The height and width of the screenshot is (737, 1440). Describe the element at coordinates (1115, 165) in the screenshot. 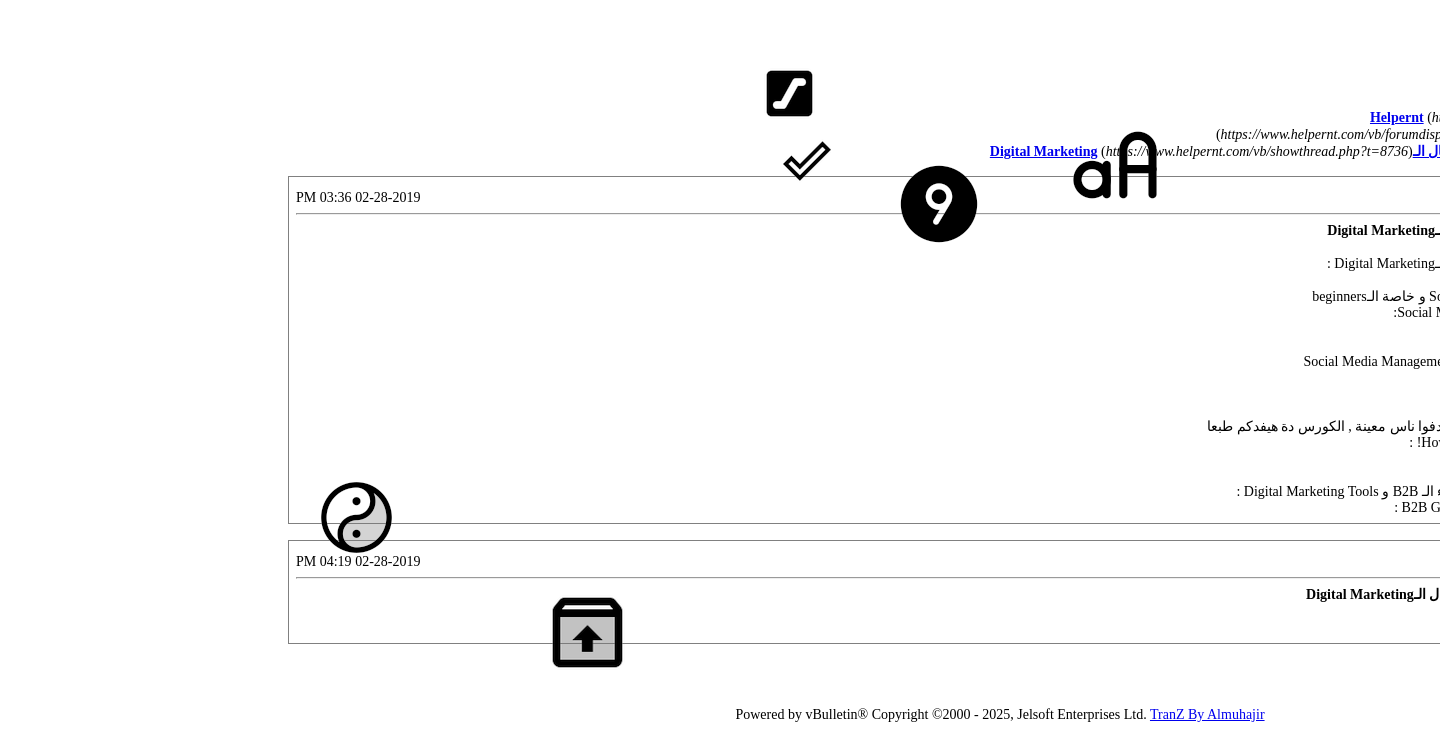

I see `toggle between uppercase and lowercase text` at that location.